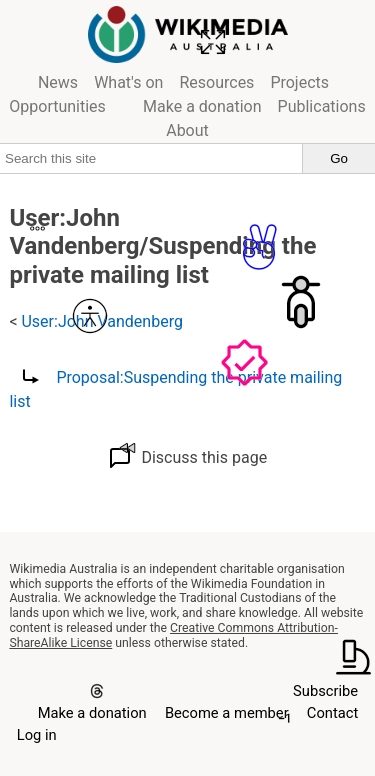 This screenshot has height=776, width=375. Describe the element at coordinates (259, 247) in the screenshot. I see `send a peace sign reaction or emoji` at that location.